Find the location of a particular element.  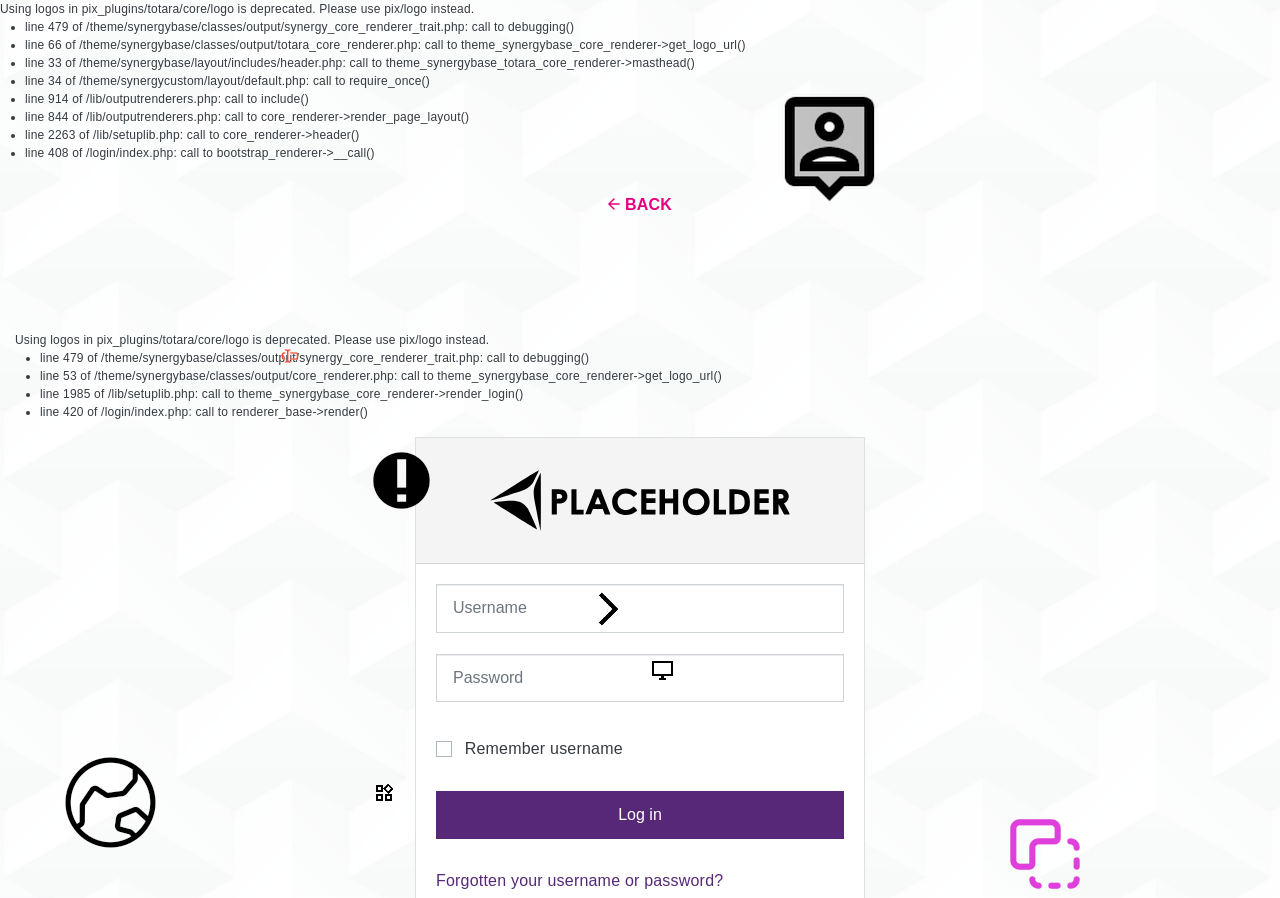

switch to desktop view is located at coordinates (662, 670).